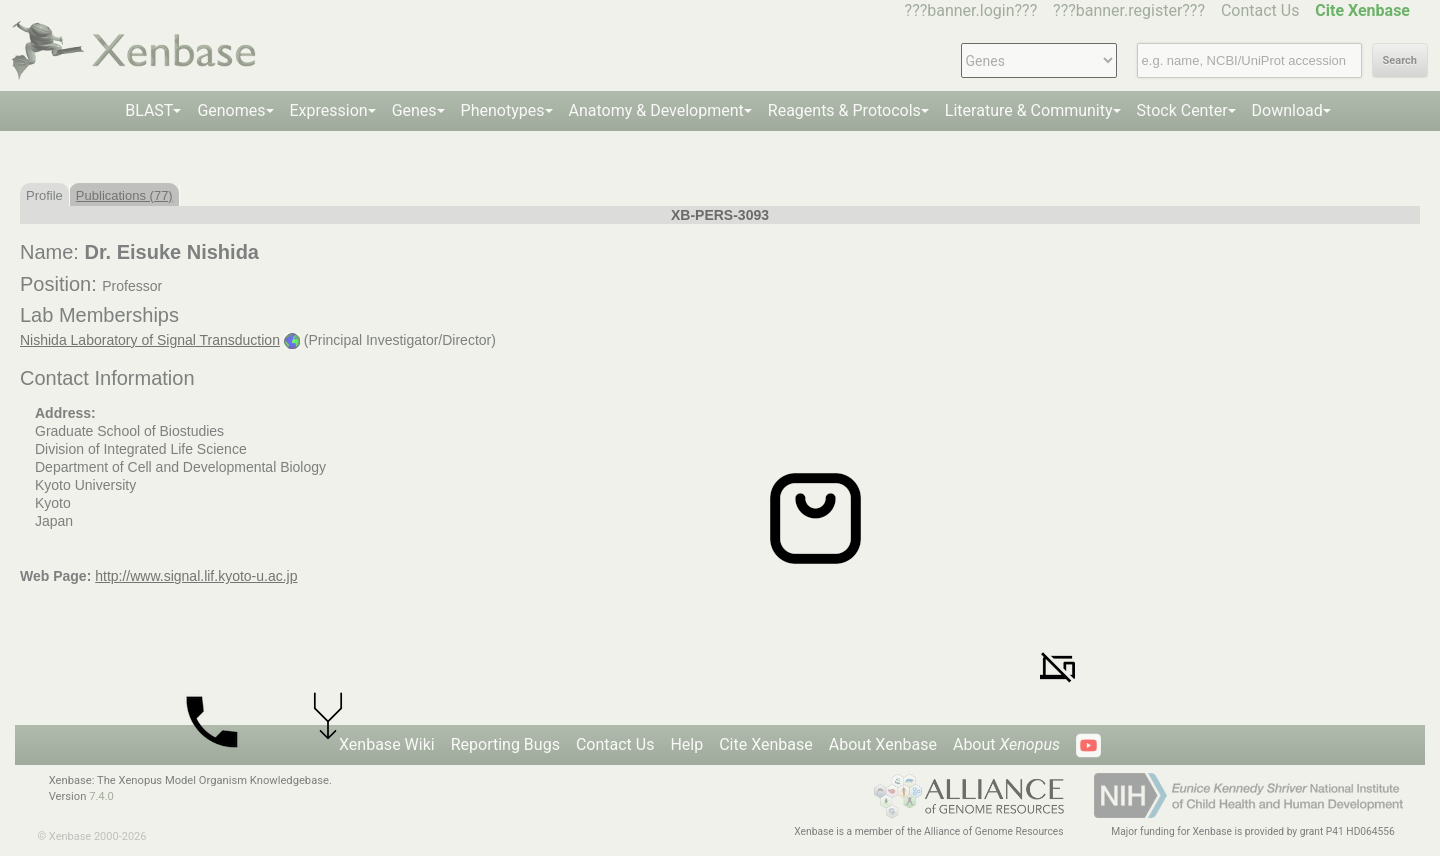  Describe the element at coordinates (815, 518) in the screenshot. I see `open huawei appgallery store` at that location.